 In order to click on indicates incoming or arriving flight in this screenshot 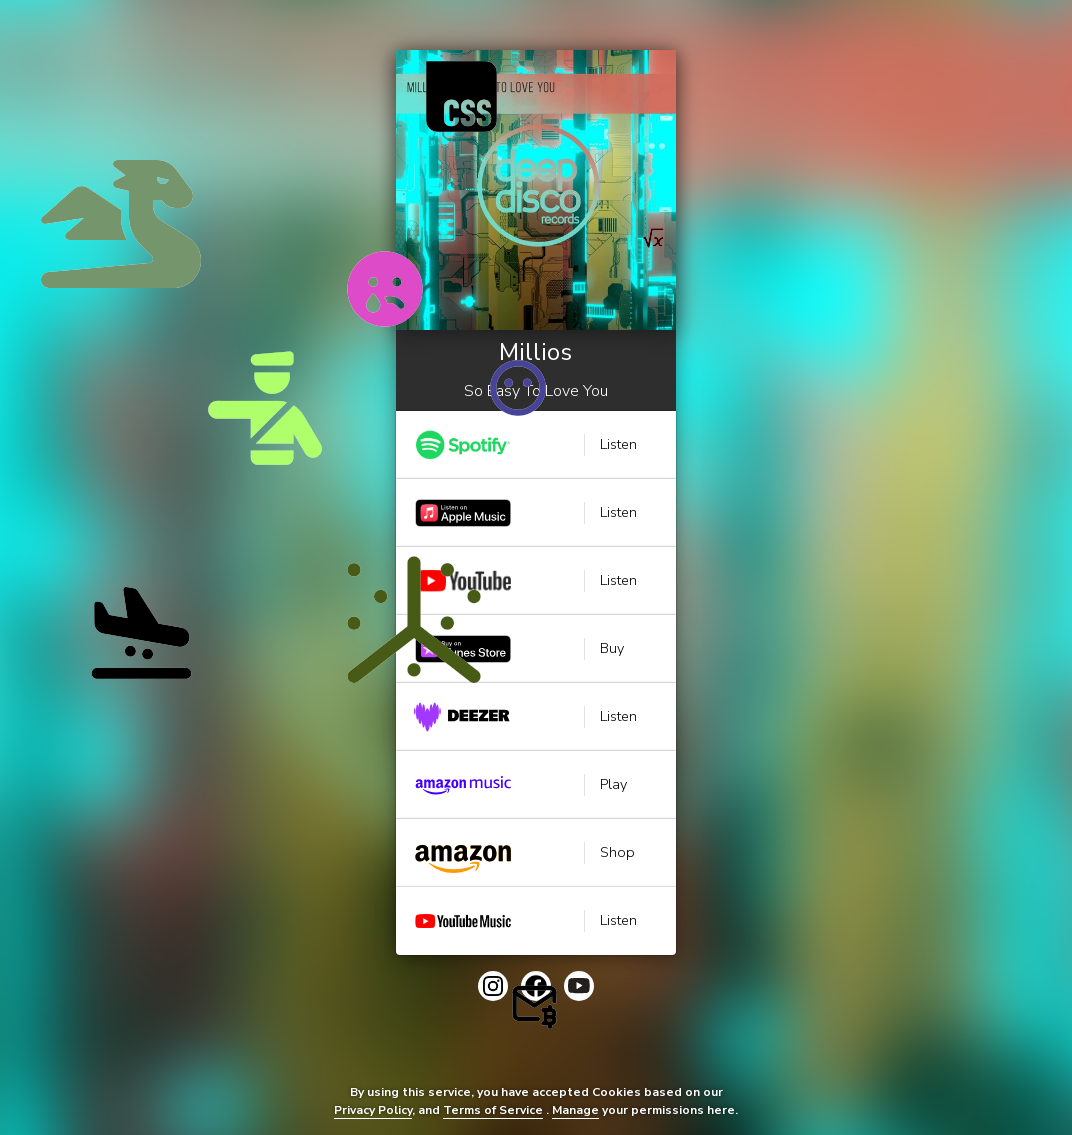, I will do `click(141, 634)`.